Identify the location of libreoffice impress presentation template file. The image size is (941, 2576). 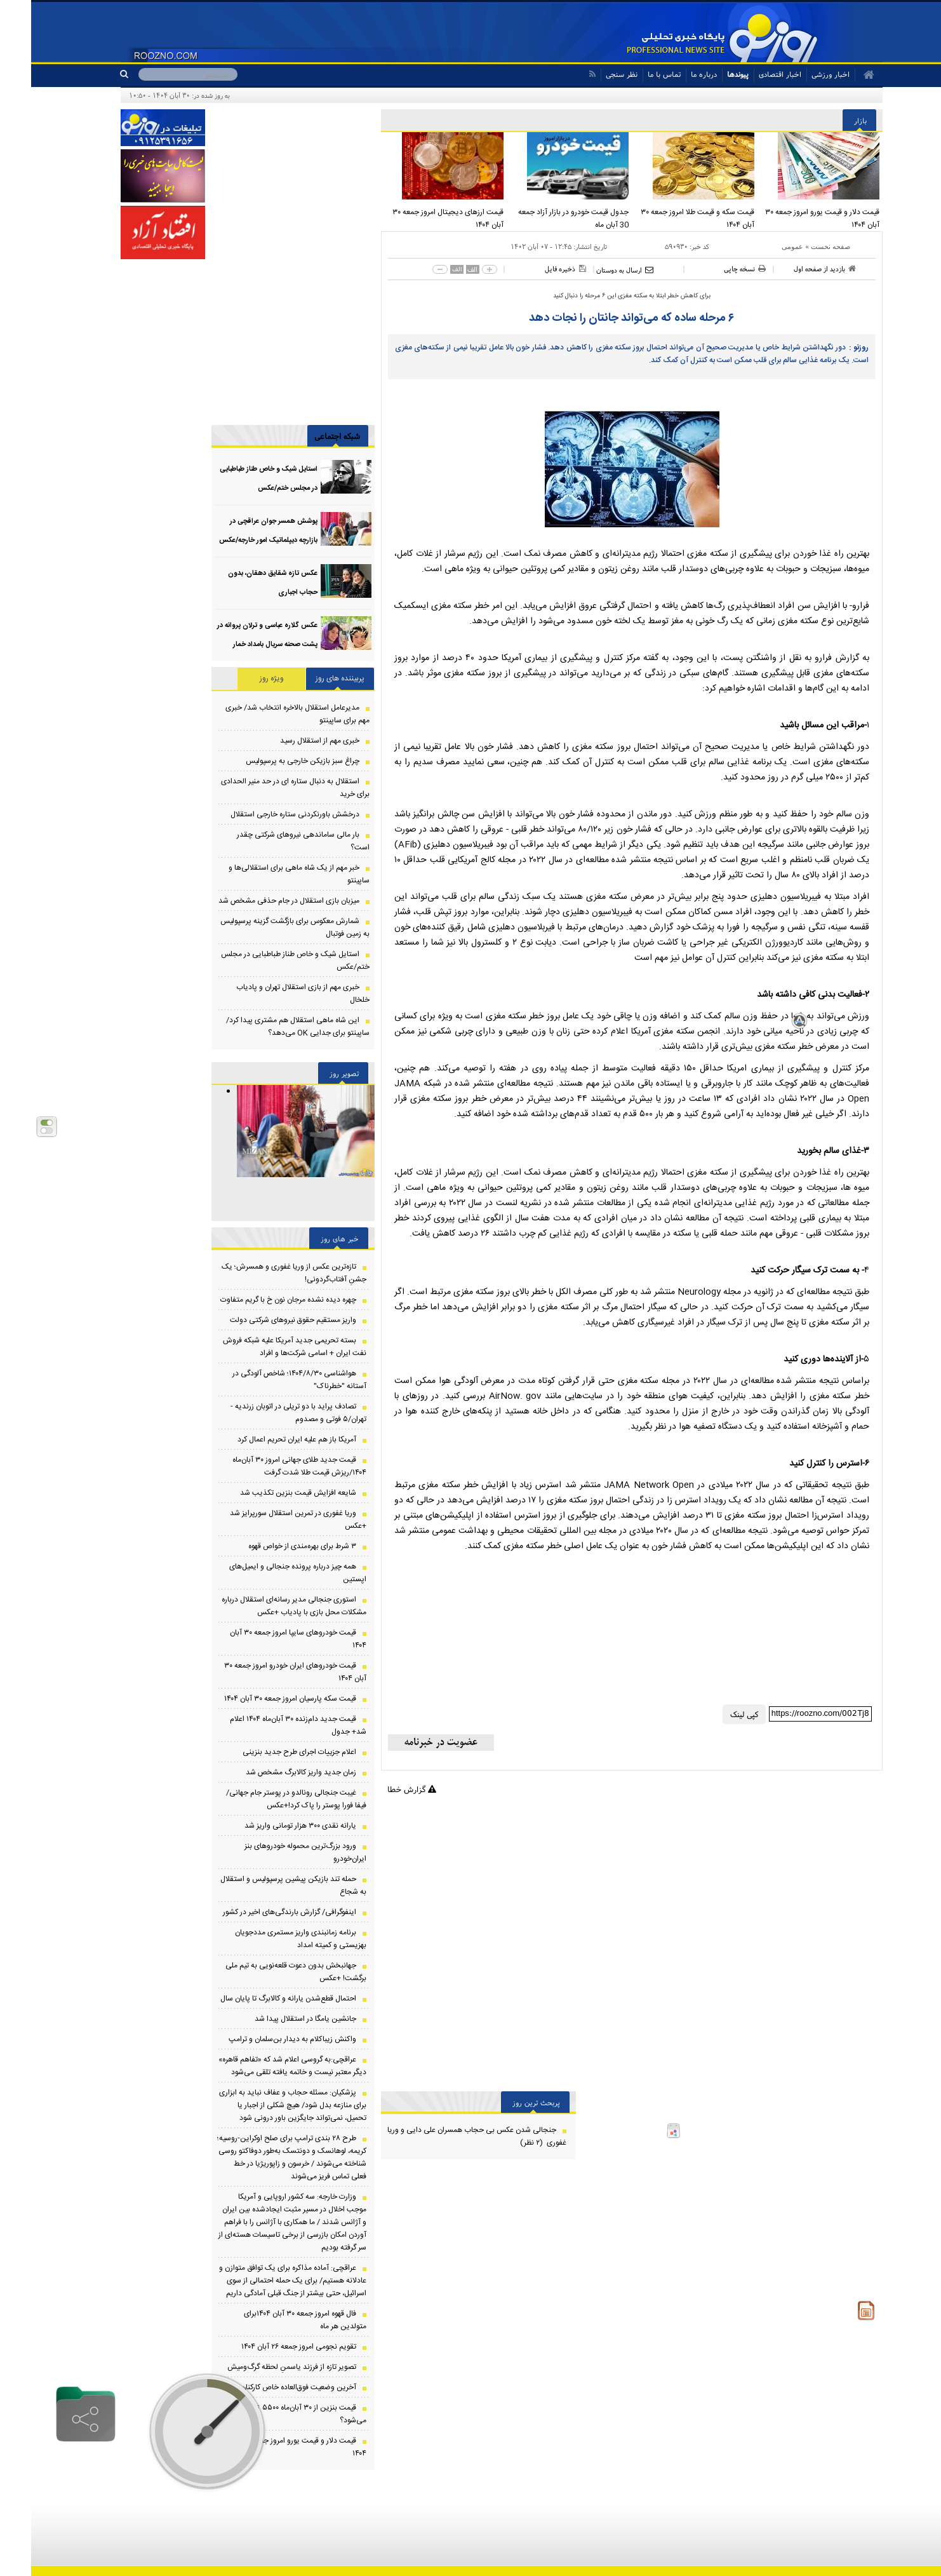
(866, 2310).